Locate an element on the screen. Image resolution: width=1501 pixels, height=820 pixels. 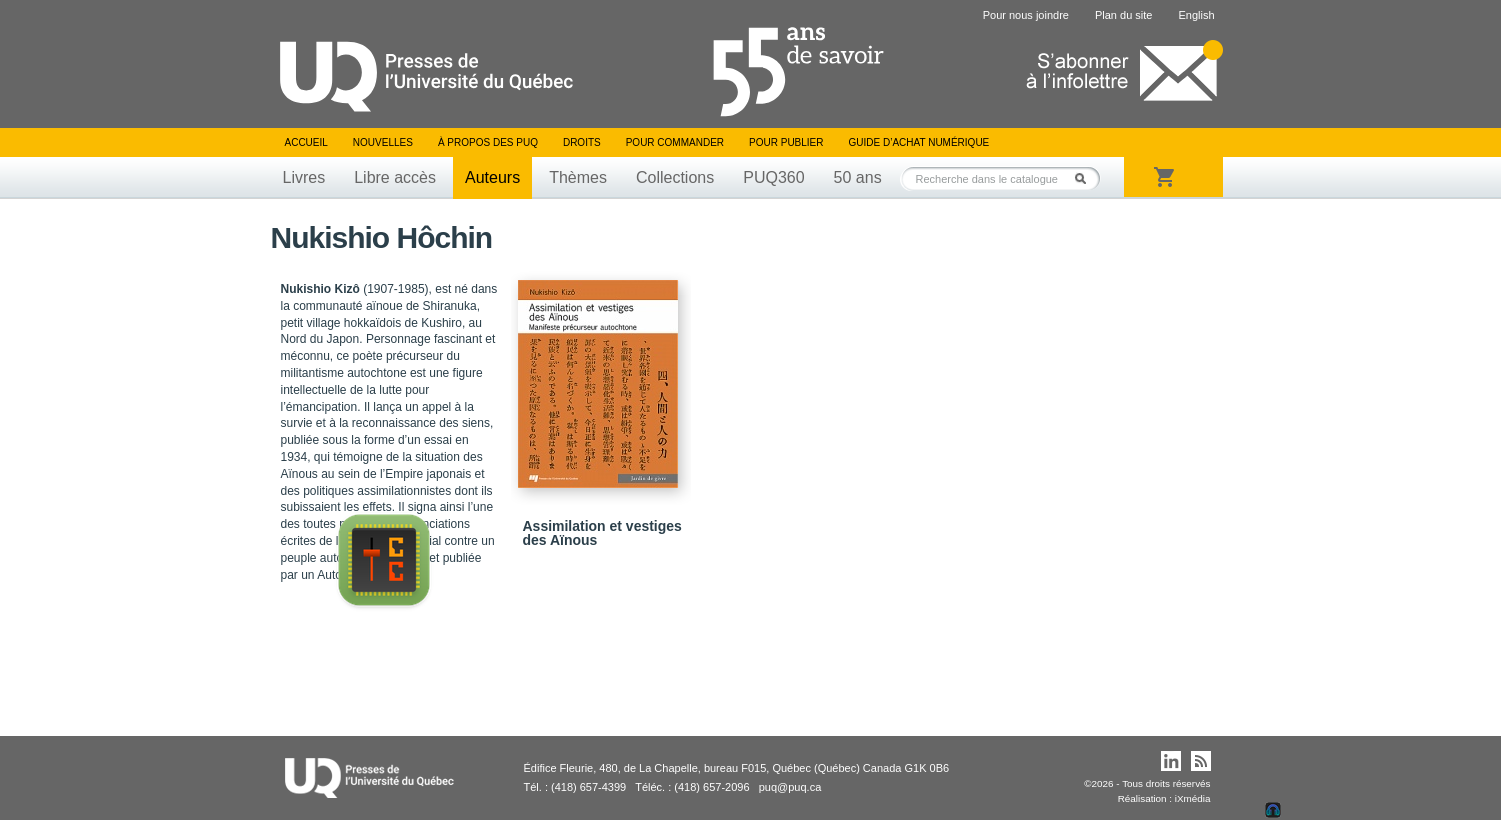
open corectrl system utility is located at coordinates (384, 560).